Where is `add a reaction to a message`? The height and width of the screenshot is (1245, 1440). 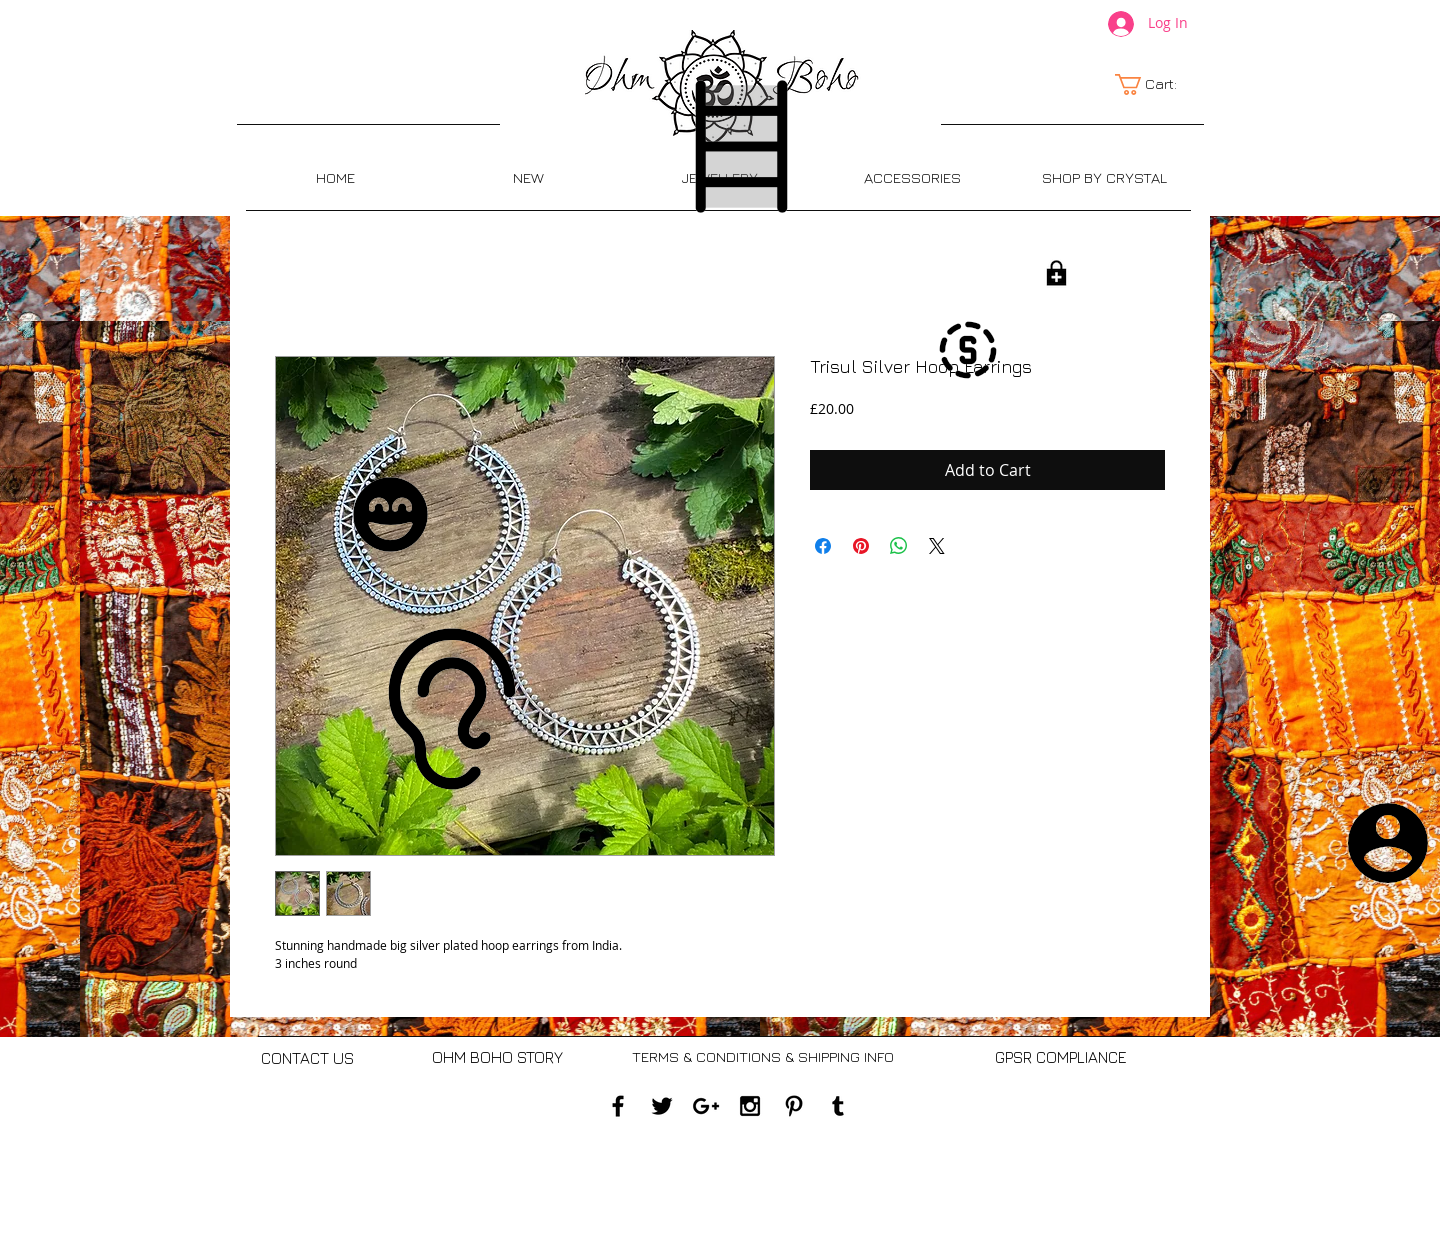 add a reaction to a message is located at coordinates (390, 514).